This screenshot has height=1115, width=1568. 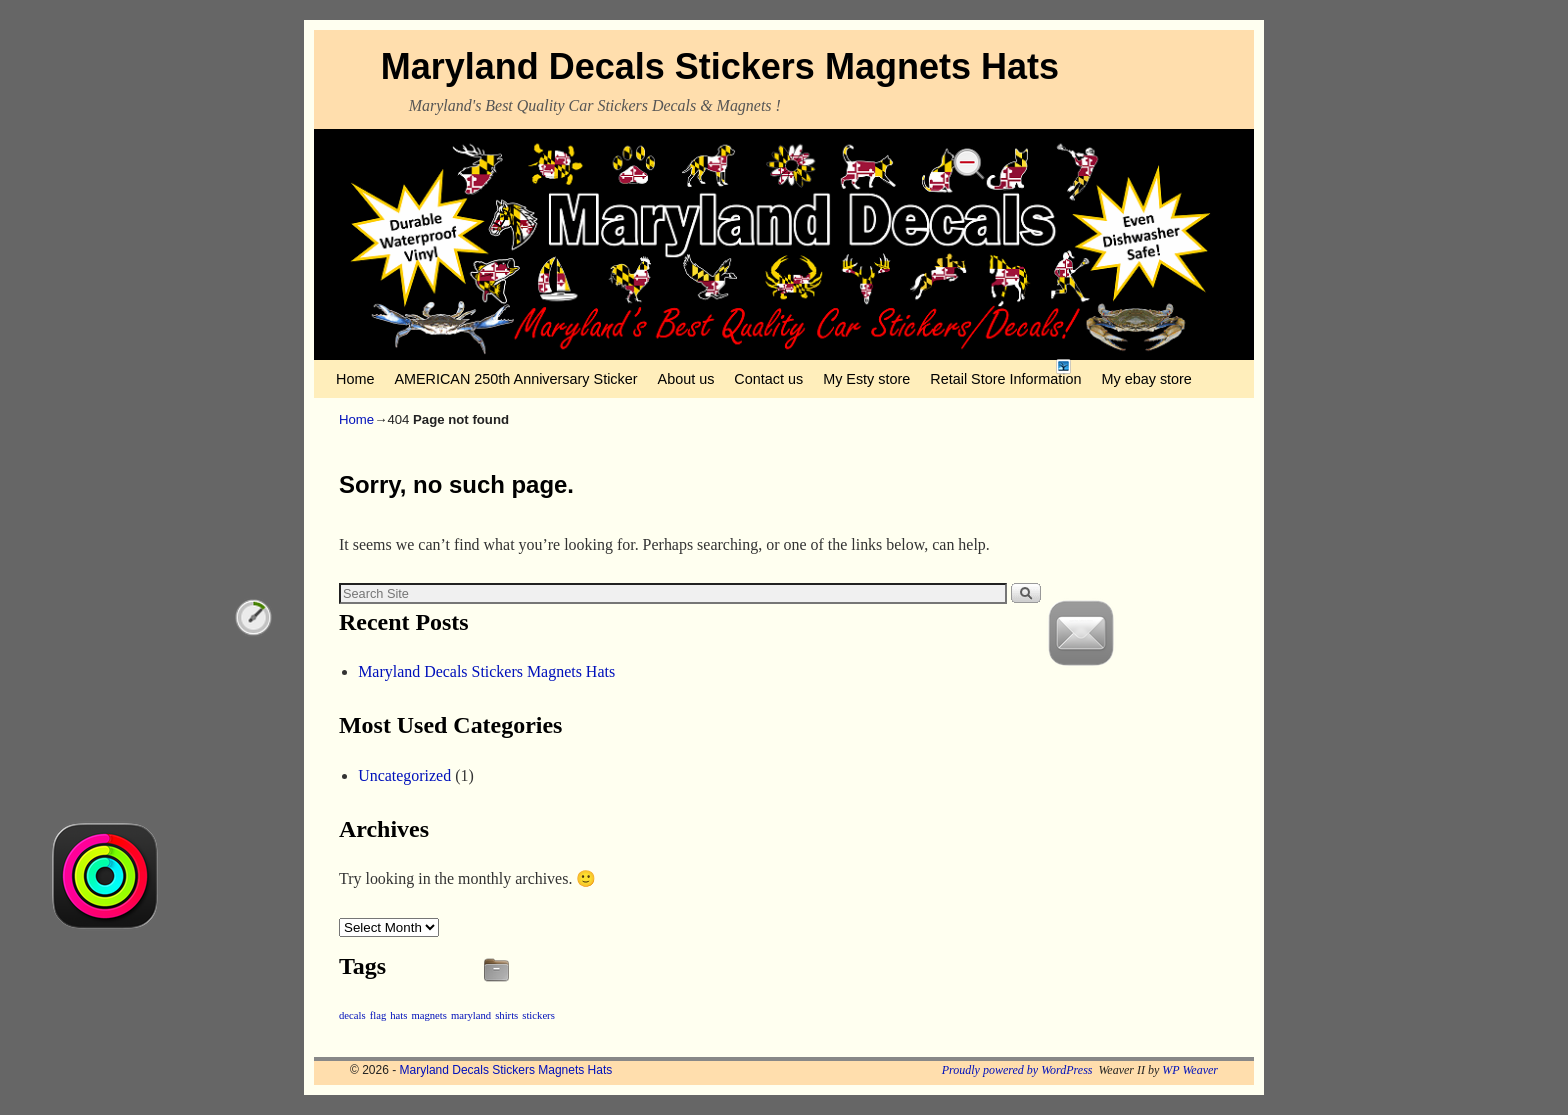 I want to click on open the file manager application, so click(x=496, y=969).